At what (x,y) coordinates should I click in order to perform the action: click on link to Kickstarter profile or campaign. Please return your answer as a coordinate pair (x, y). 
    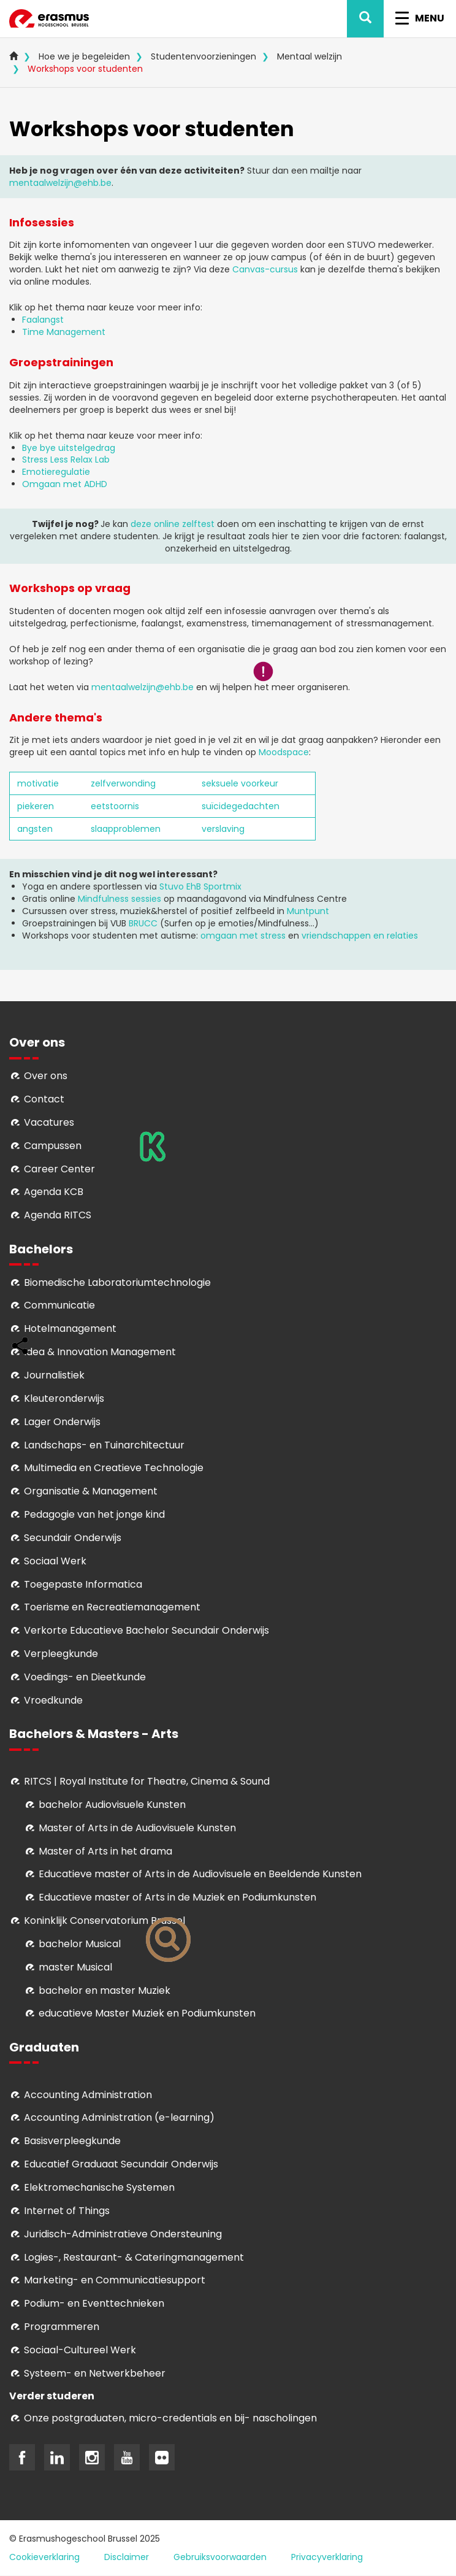
    Looking at the image, I should click on (152, 1147).